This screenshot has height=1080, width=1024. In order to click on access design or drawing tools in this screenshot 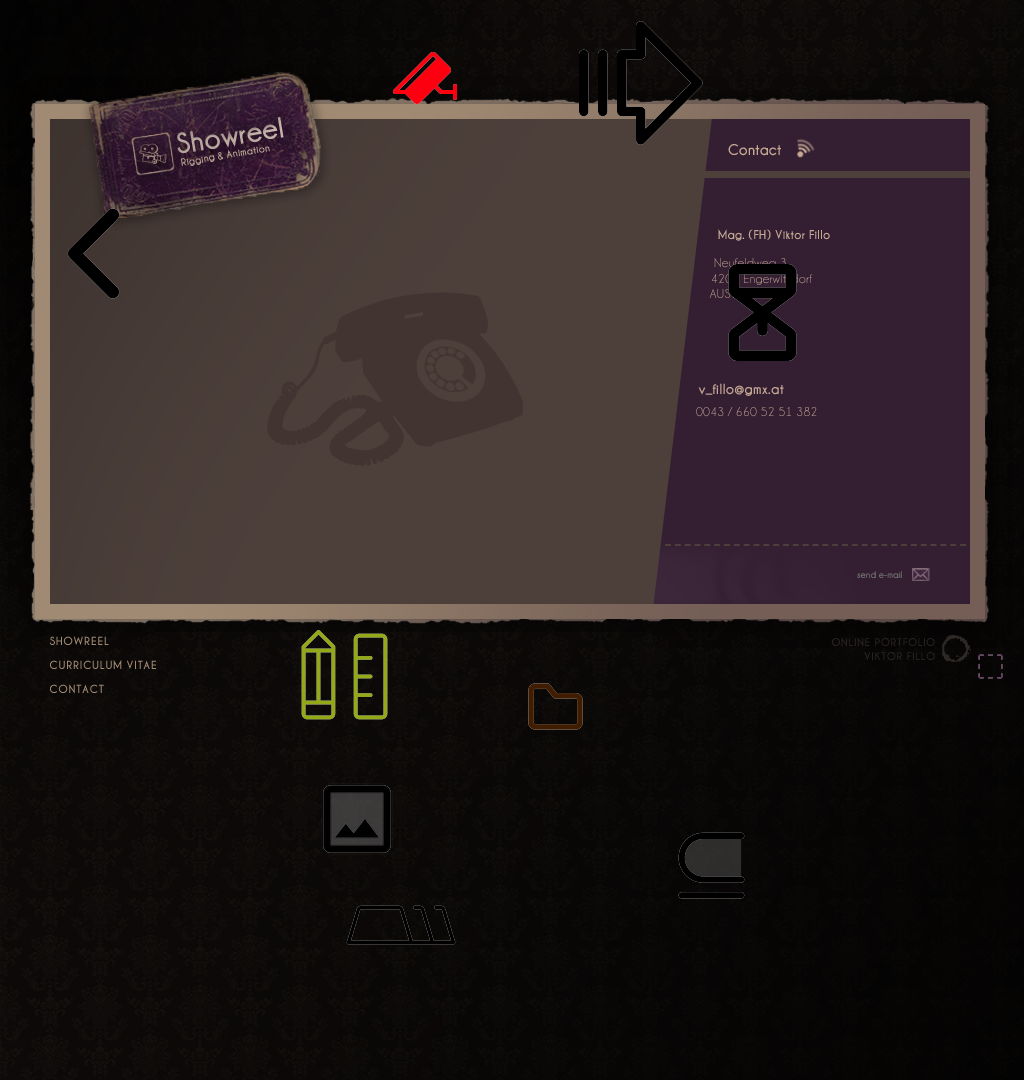, I will do `click(344, 676)`.